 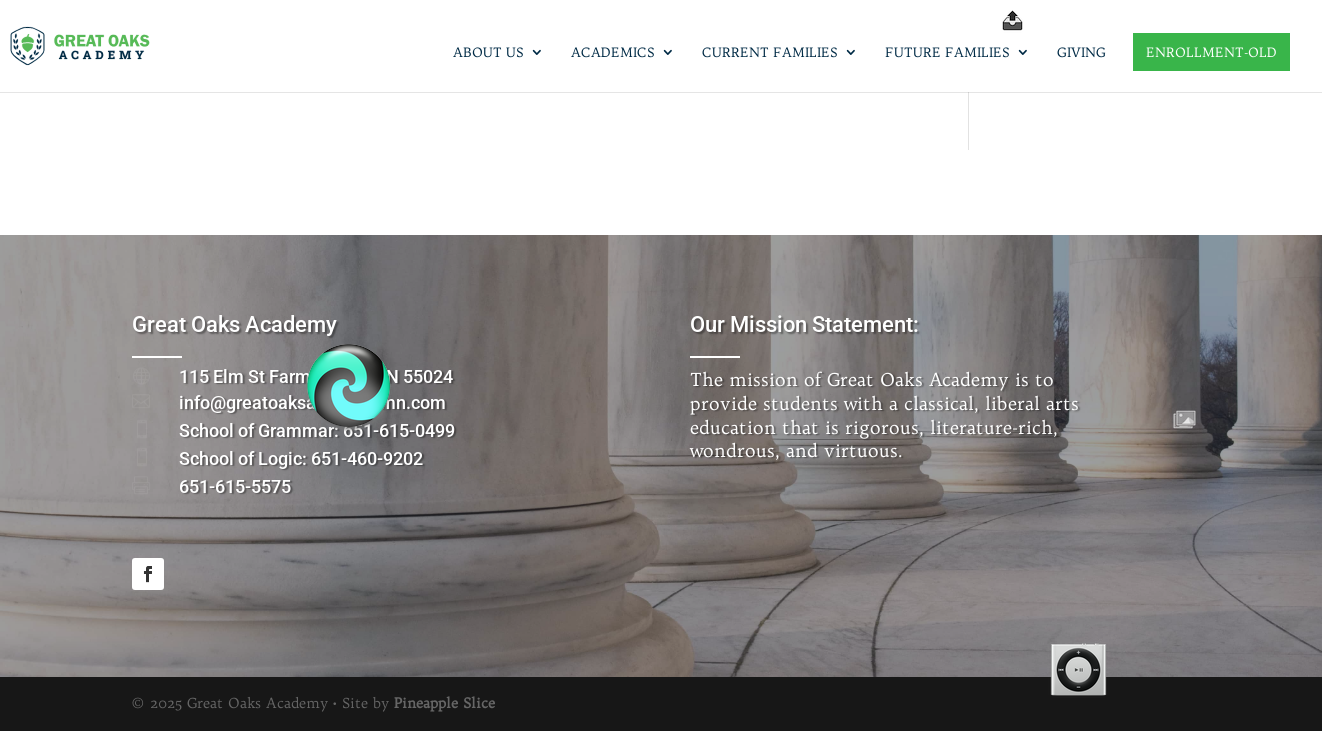 What do you see at coordinates (1078, 669) in the screenshot?
I see `iPod shuffle device icon` at bounding box center [1078, 669].